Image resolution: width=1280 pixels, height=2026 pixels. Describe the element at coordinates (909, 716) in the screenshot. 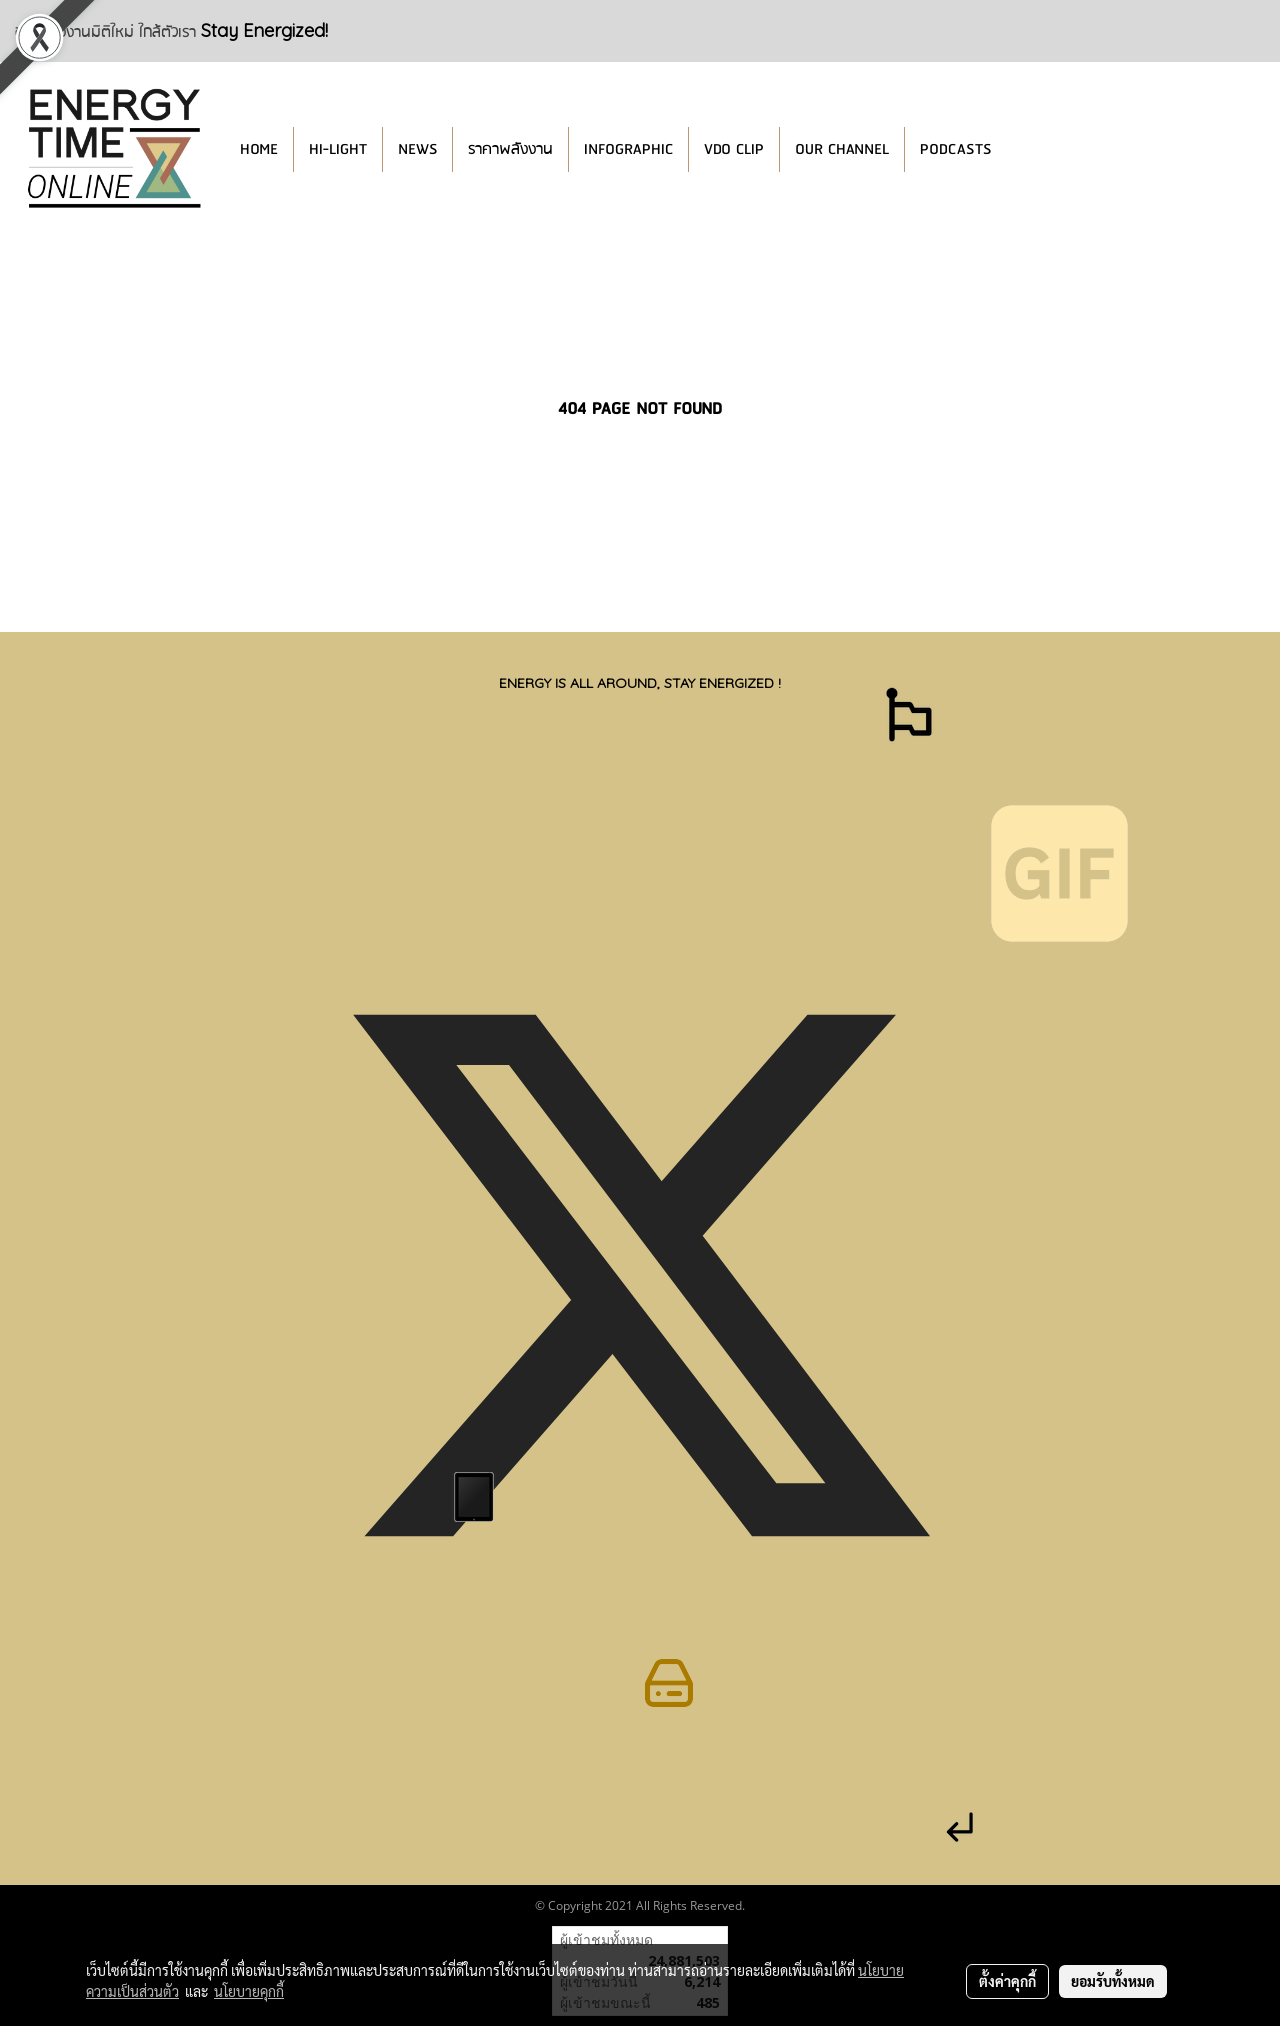

I see `access flag emoji options` at that location.